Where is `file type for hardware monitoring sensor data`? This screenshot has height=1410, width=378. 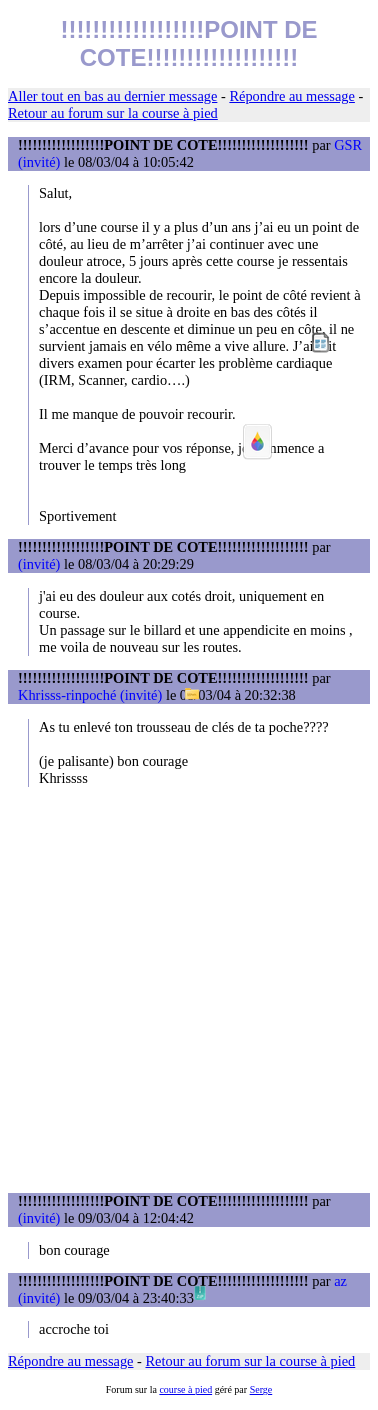
file type for hardware monitoring sensor data is located at coordinates (257, 441).